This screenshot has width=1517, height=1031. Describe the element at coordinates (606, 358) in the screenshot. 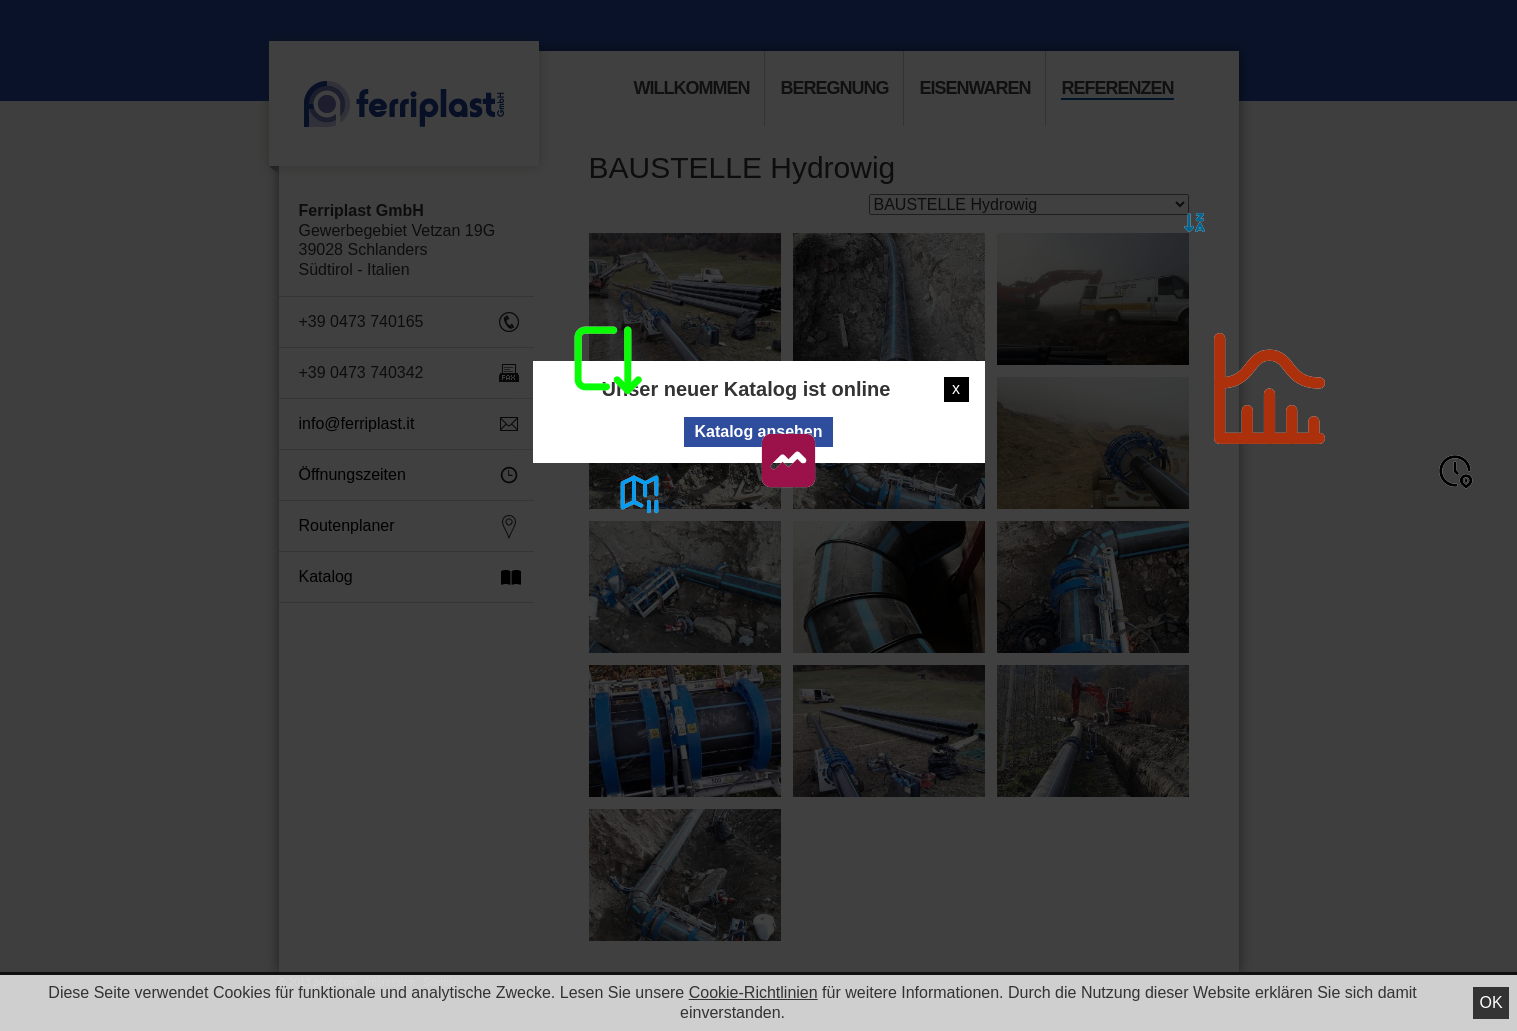

I see `auto-fit content to bottom boundary` at that location.